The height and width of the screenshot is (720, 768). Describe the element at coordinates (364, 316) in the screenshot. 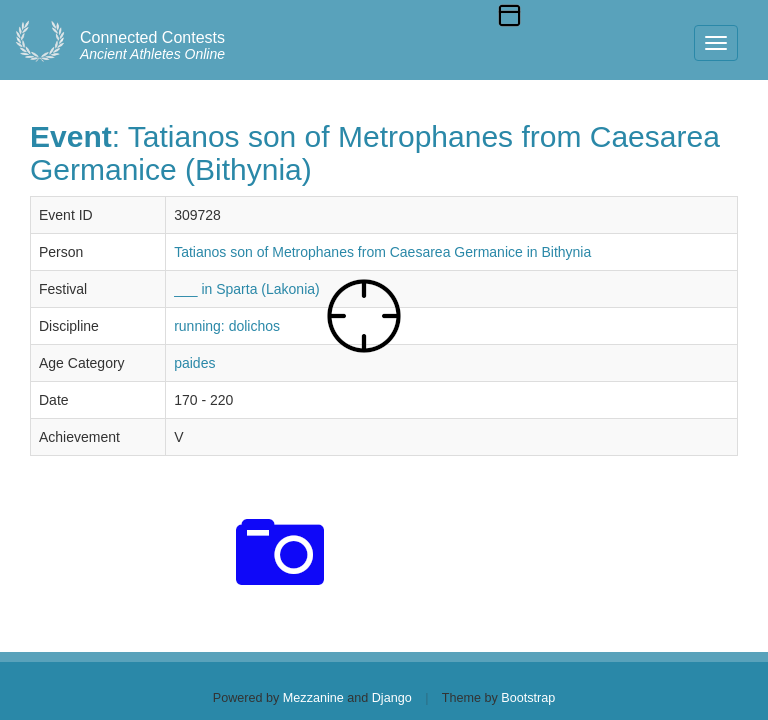

I see `center map on current location` at that location.